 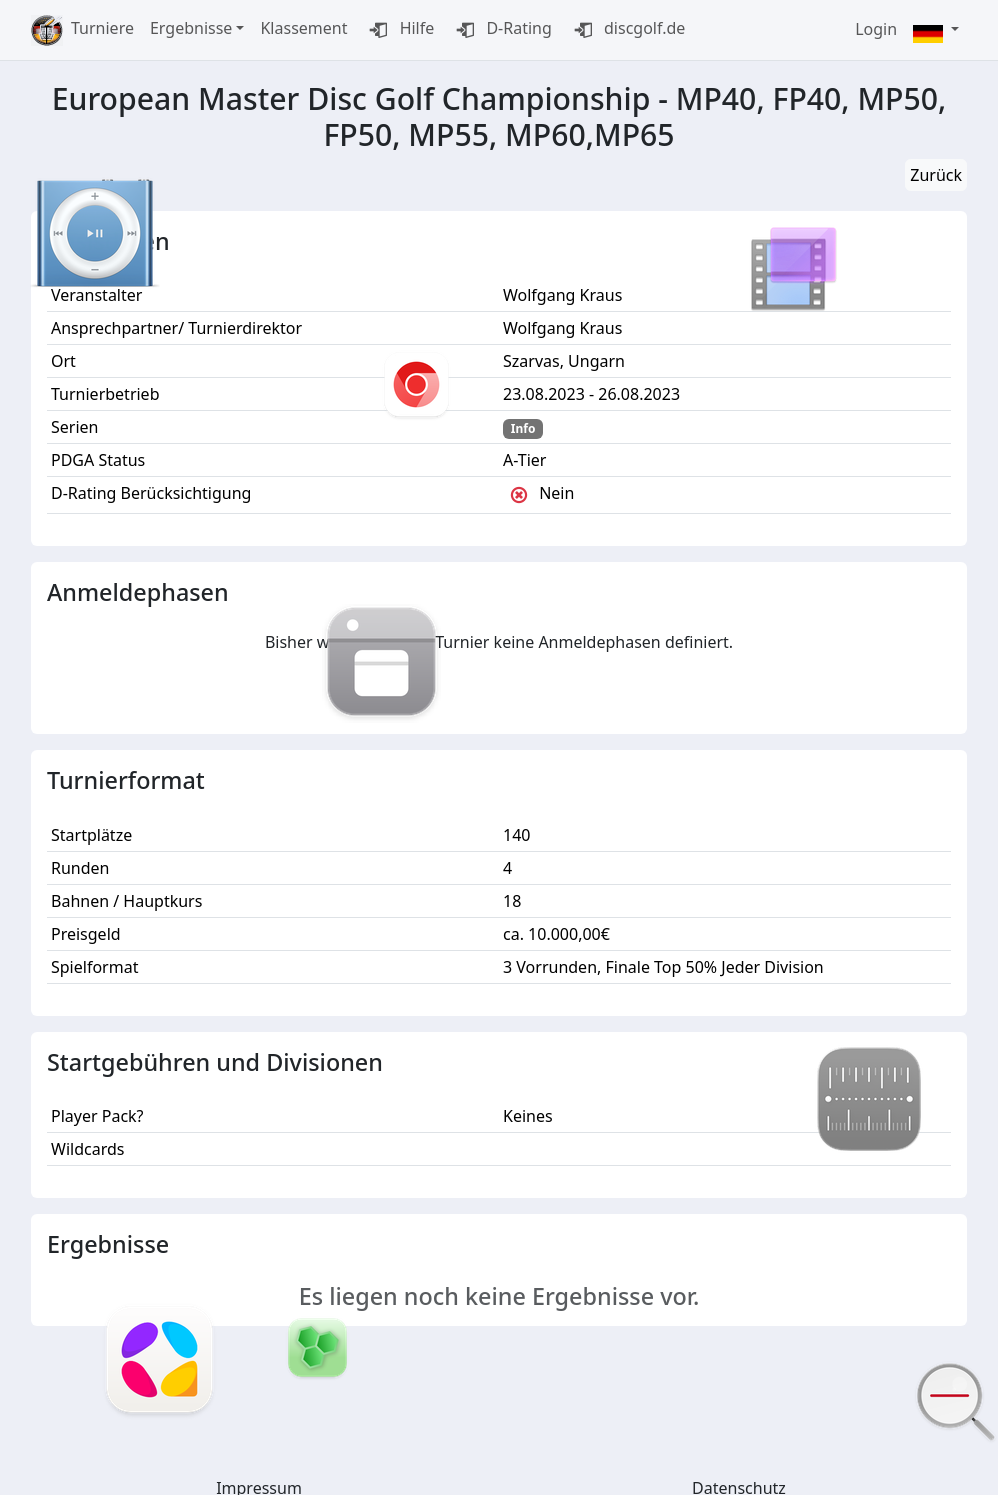 What do you see at coordinates (869, 1099) in the screenshot?
I see `open the Measure app` at bounding box center [869, 1099].